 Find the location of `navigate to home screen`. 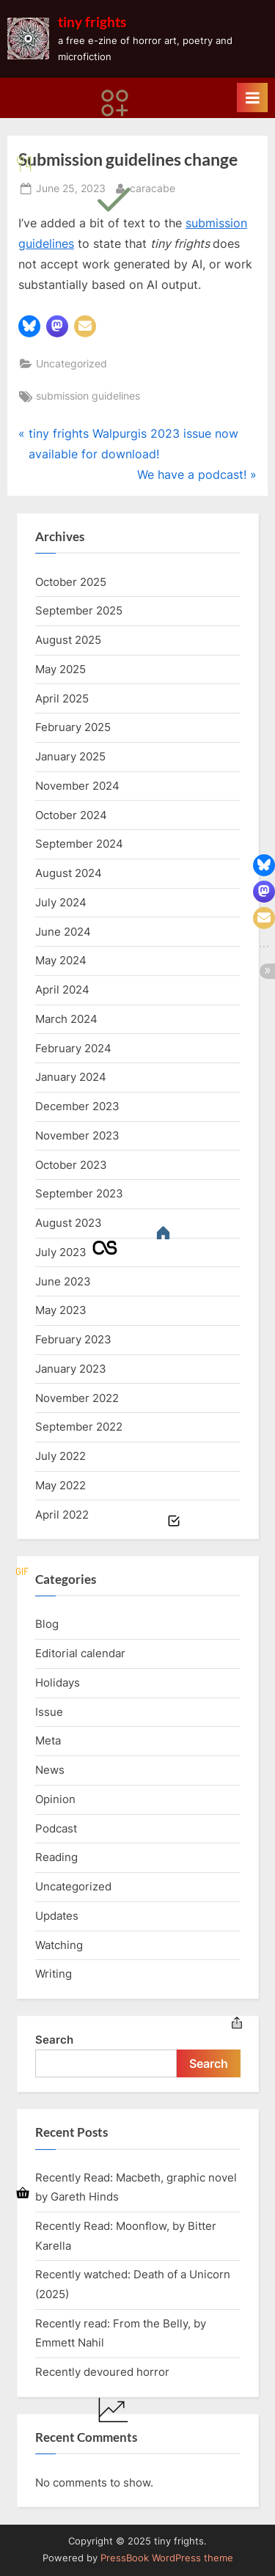

navigate to home screen is located at coordinates (163, 1233).